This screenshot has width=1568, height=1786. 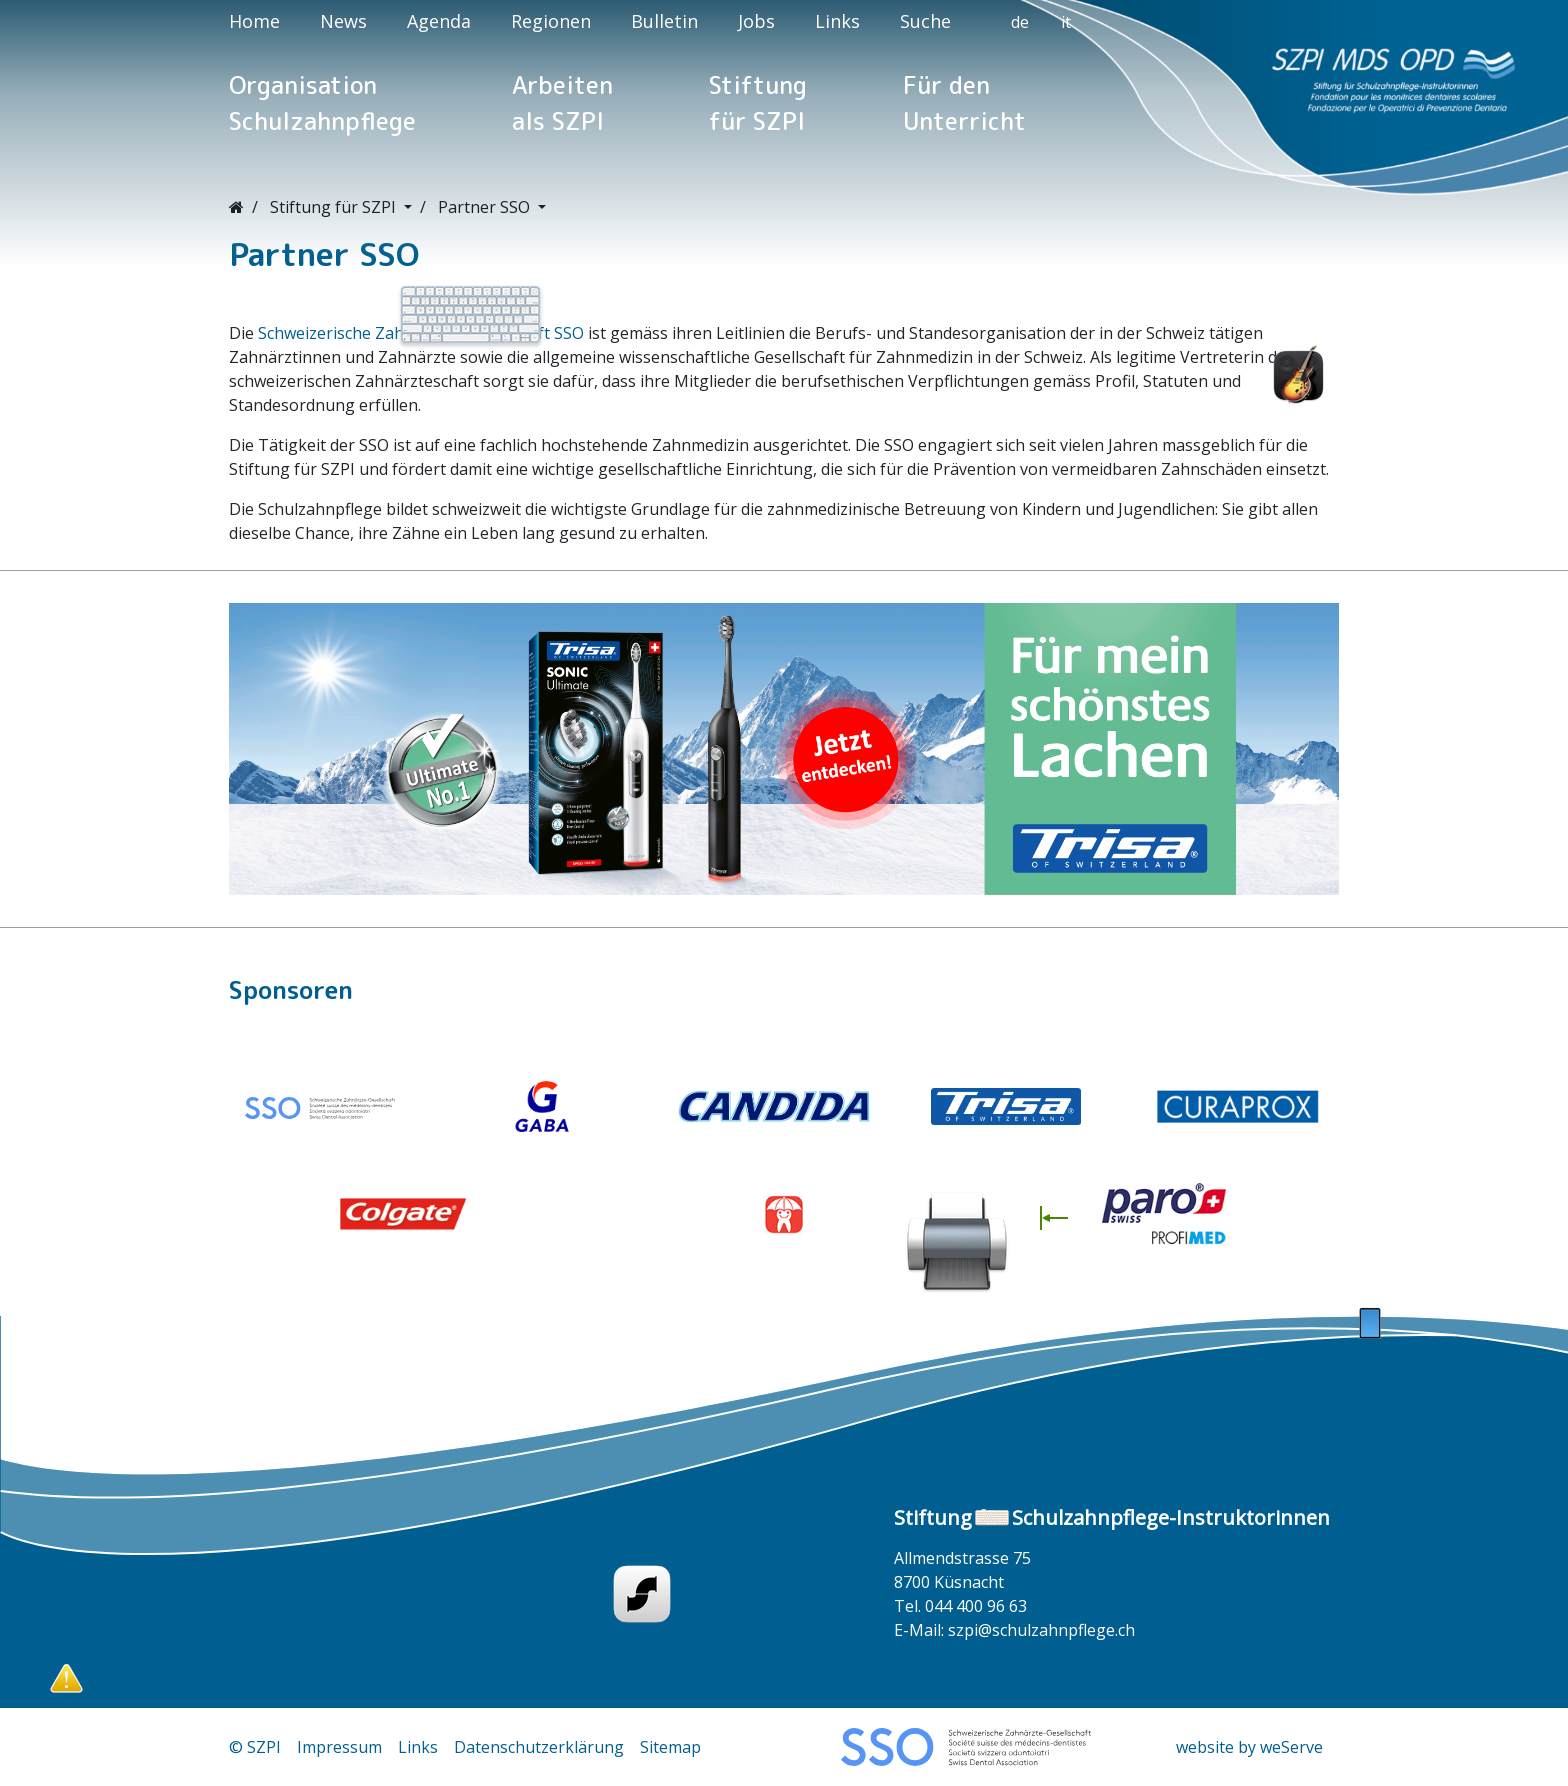 What do you see at coordinates (1054, 1218) in the screenshot?
I see `go to the first item in a list or sequence` at bounding box center [1054, 1218].